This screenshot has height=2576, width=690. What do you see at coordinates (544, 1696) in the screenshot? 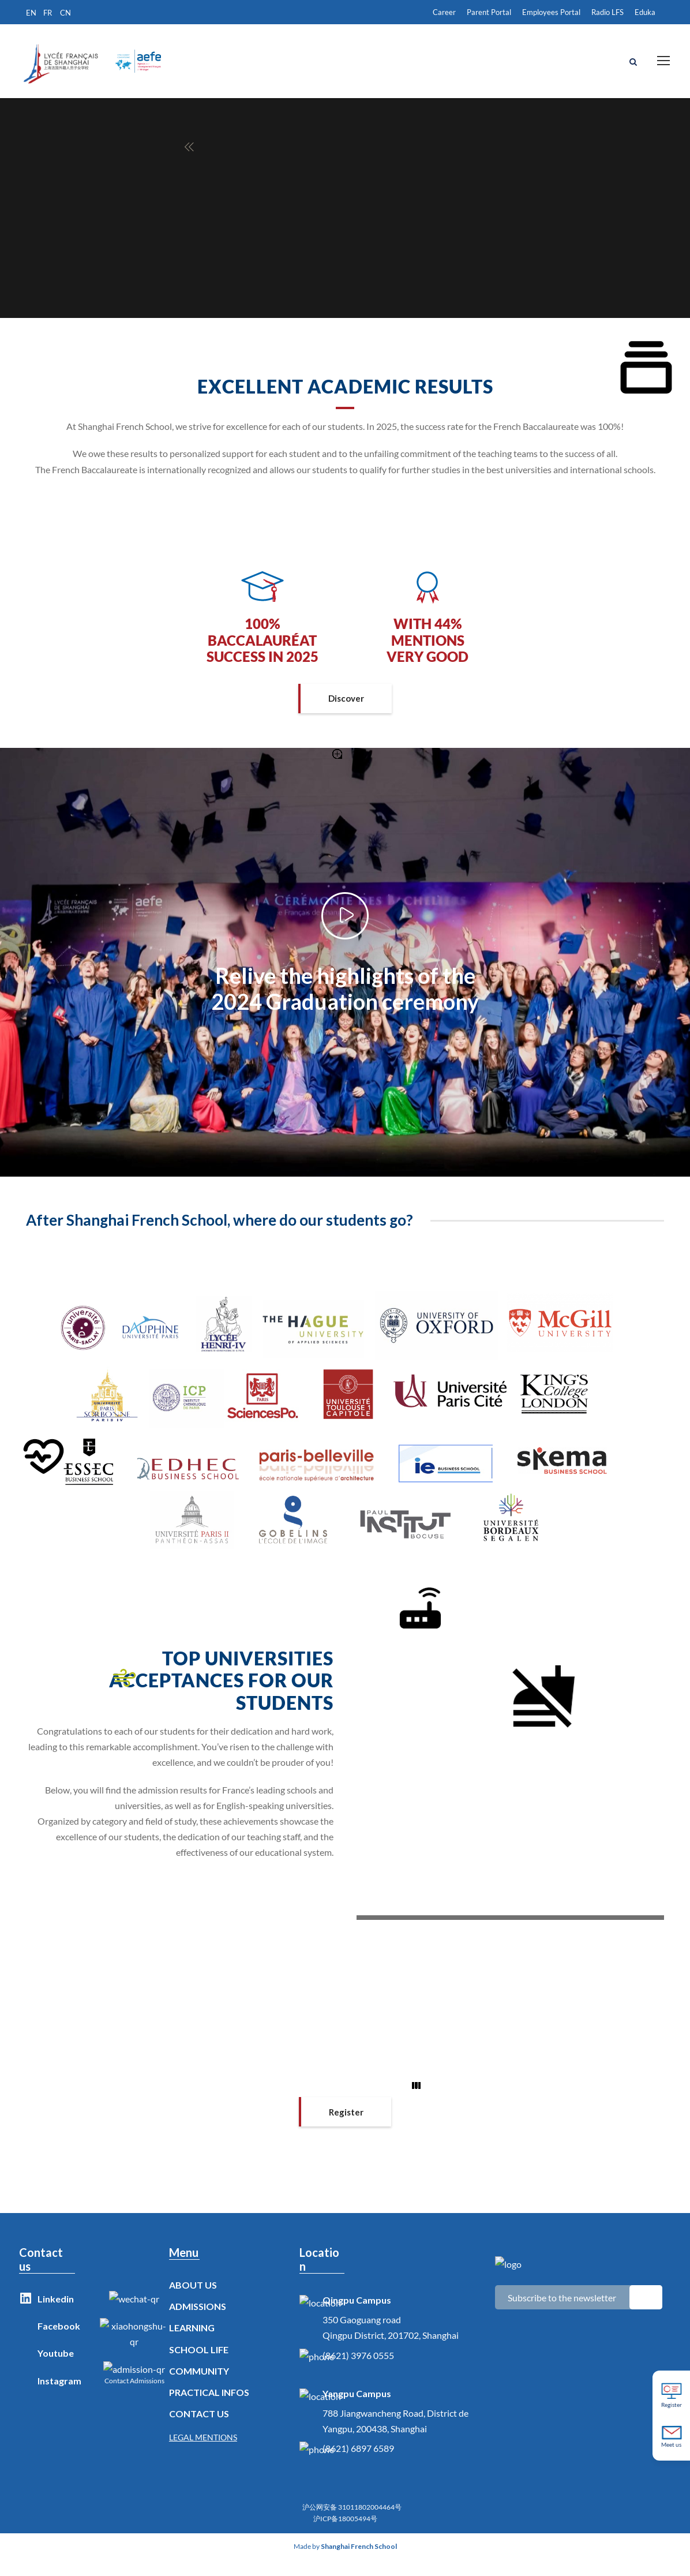
I see `indicates food is not allowed in this area` at bounding box center [544, 1696].